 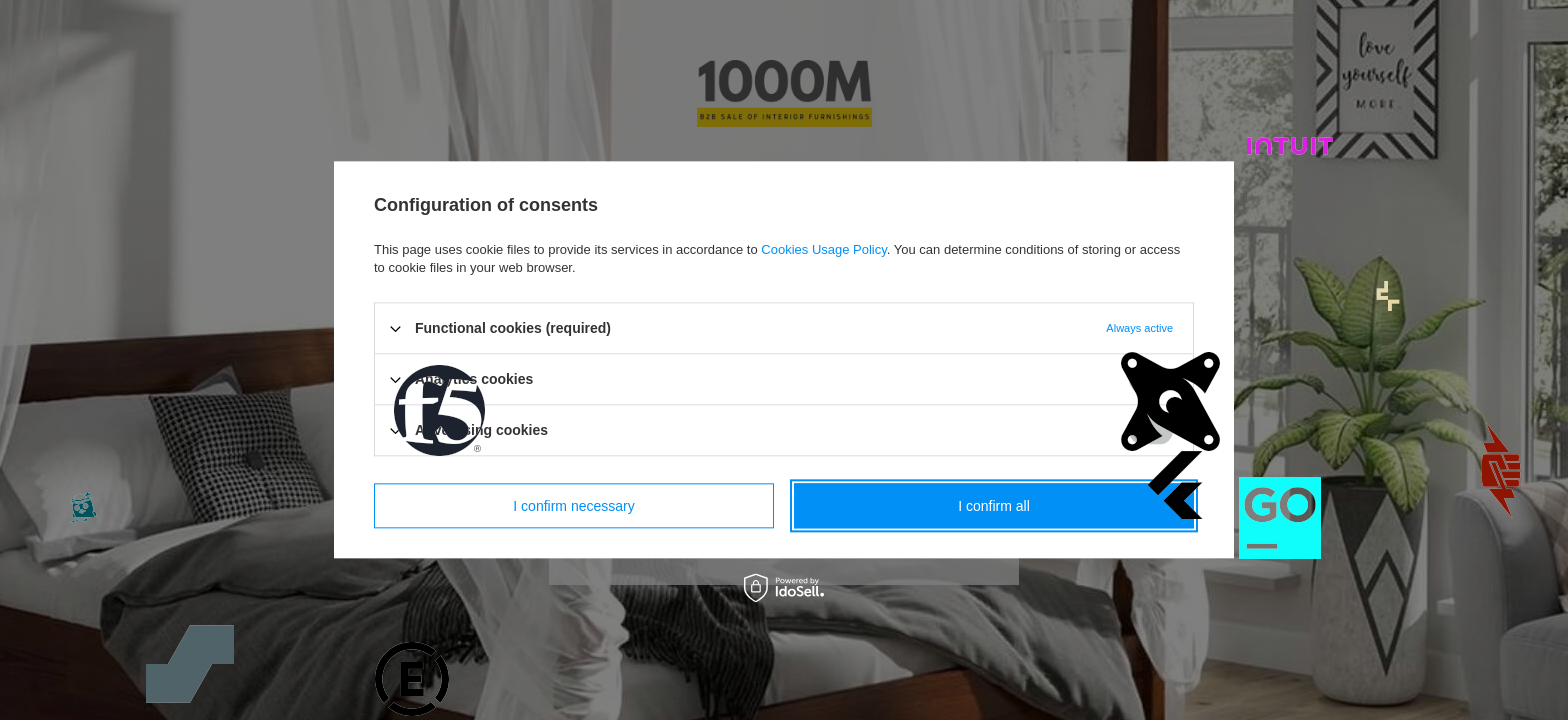 I want to click on intuit company logo, so click(x=1290, y=146).